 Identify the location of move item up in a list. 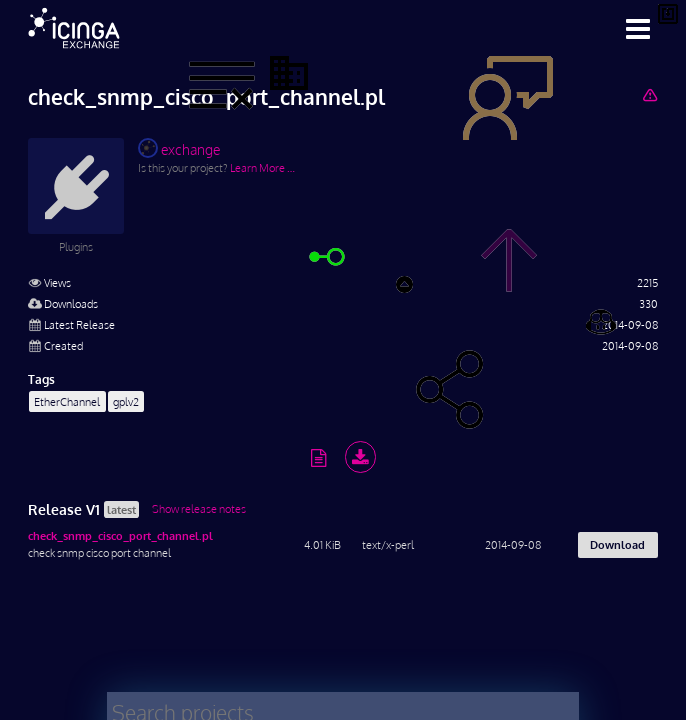
(506, 260).